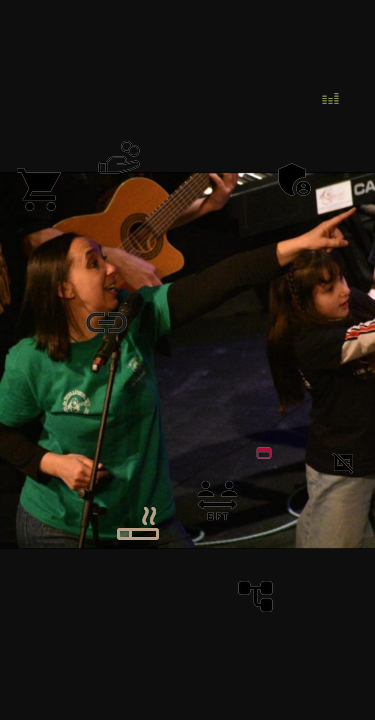 The image size is (375, 720). Describe the element at coordinates (264, 453) in the screenshot. I see `maximize window to full screen` at that location.